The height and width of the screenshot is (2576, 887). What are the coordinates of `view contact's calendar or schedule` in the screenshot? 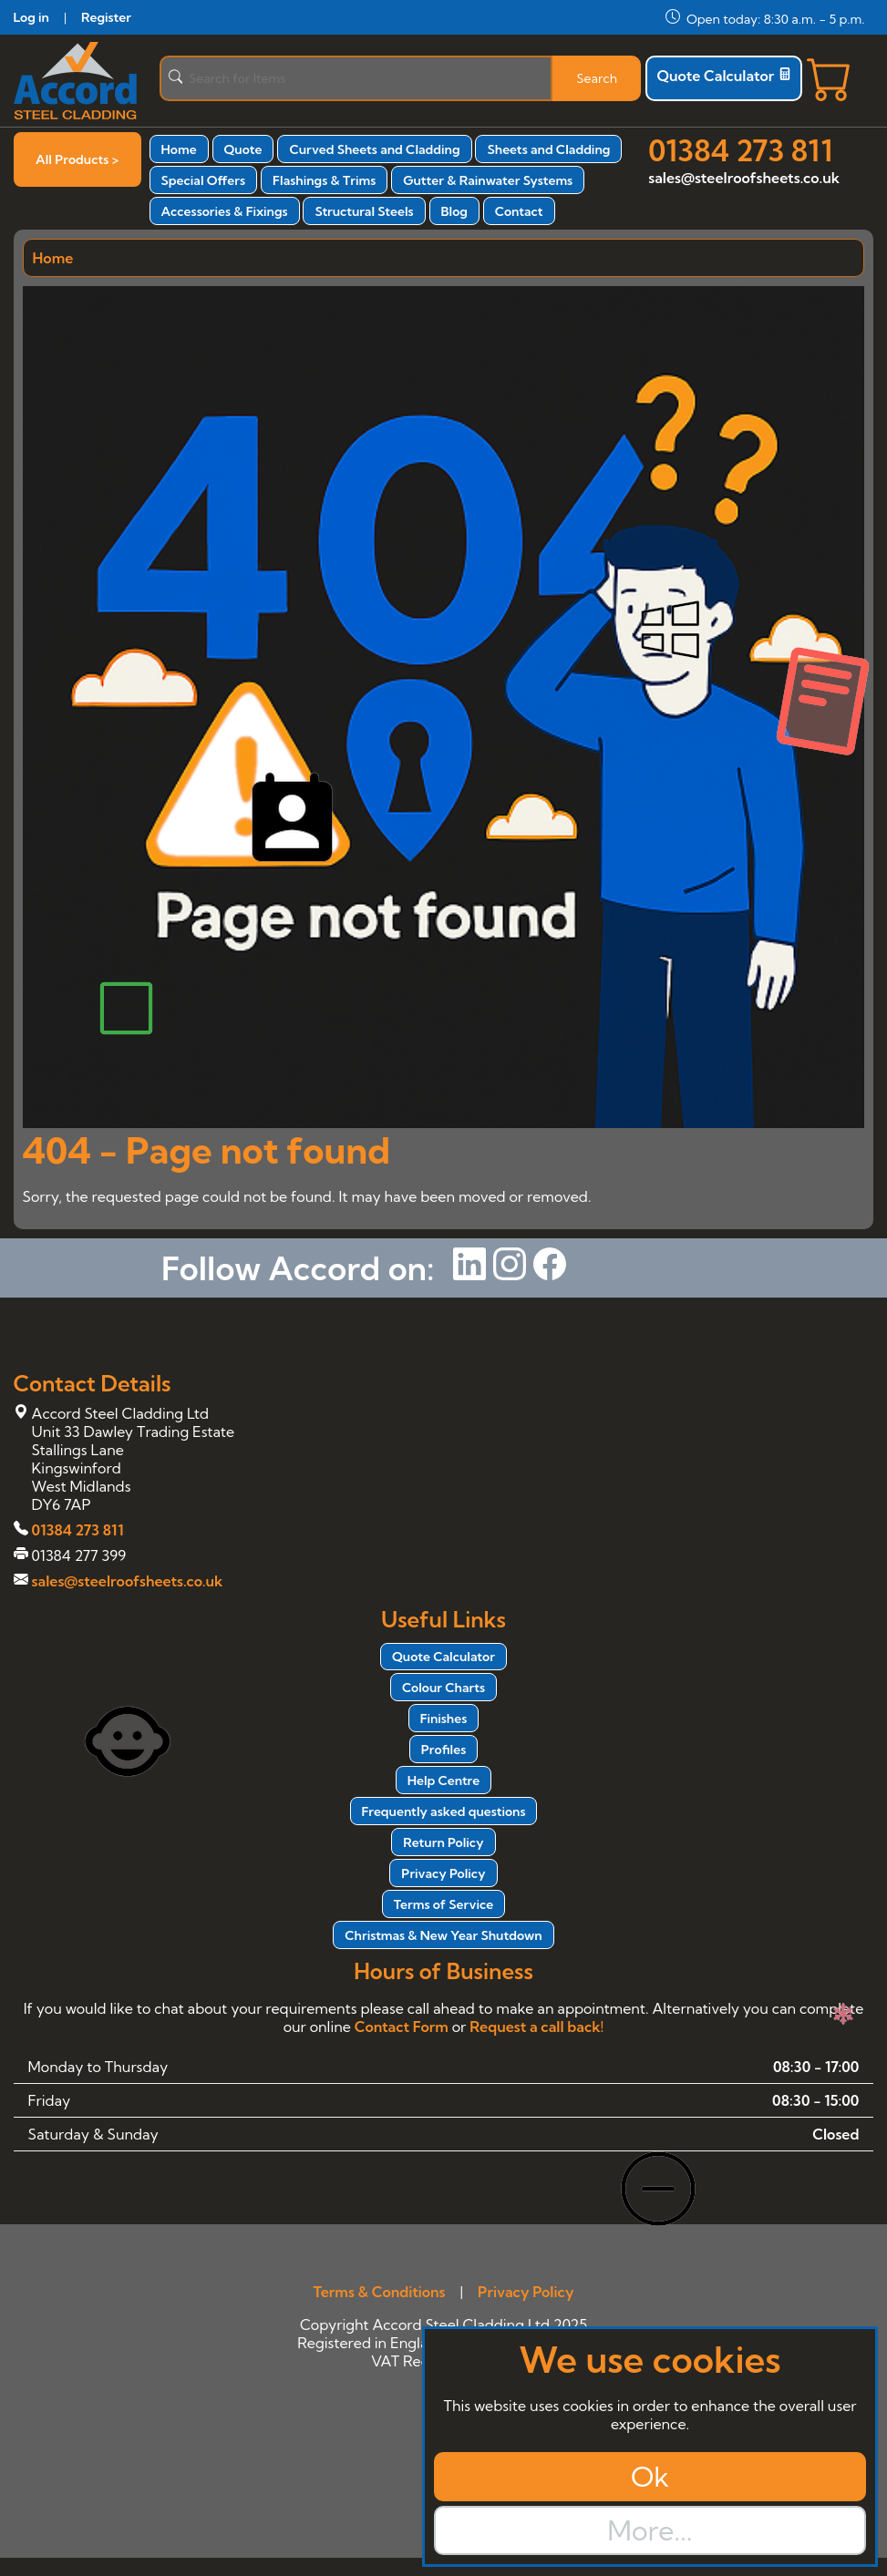 It's located at (292, 821).